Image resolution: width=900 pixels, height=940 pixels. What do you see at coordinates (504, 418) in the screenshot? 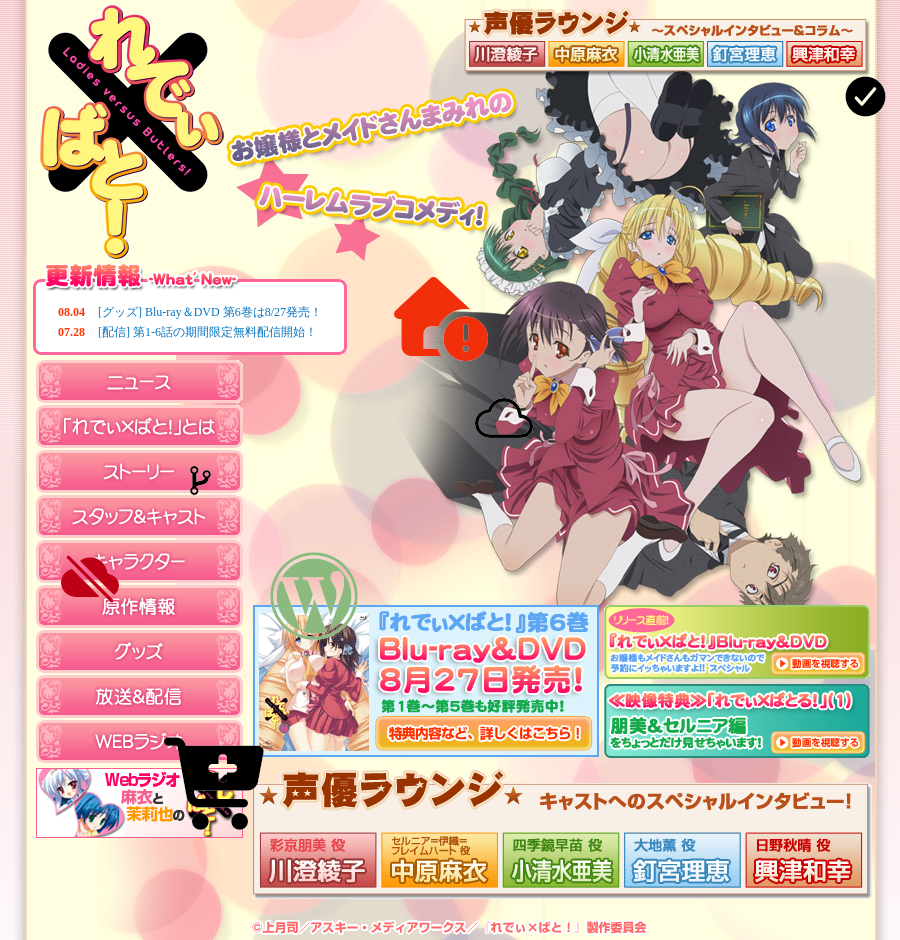
I see `access cloud storage` at bounding box center [504, 418].